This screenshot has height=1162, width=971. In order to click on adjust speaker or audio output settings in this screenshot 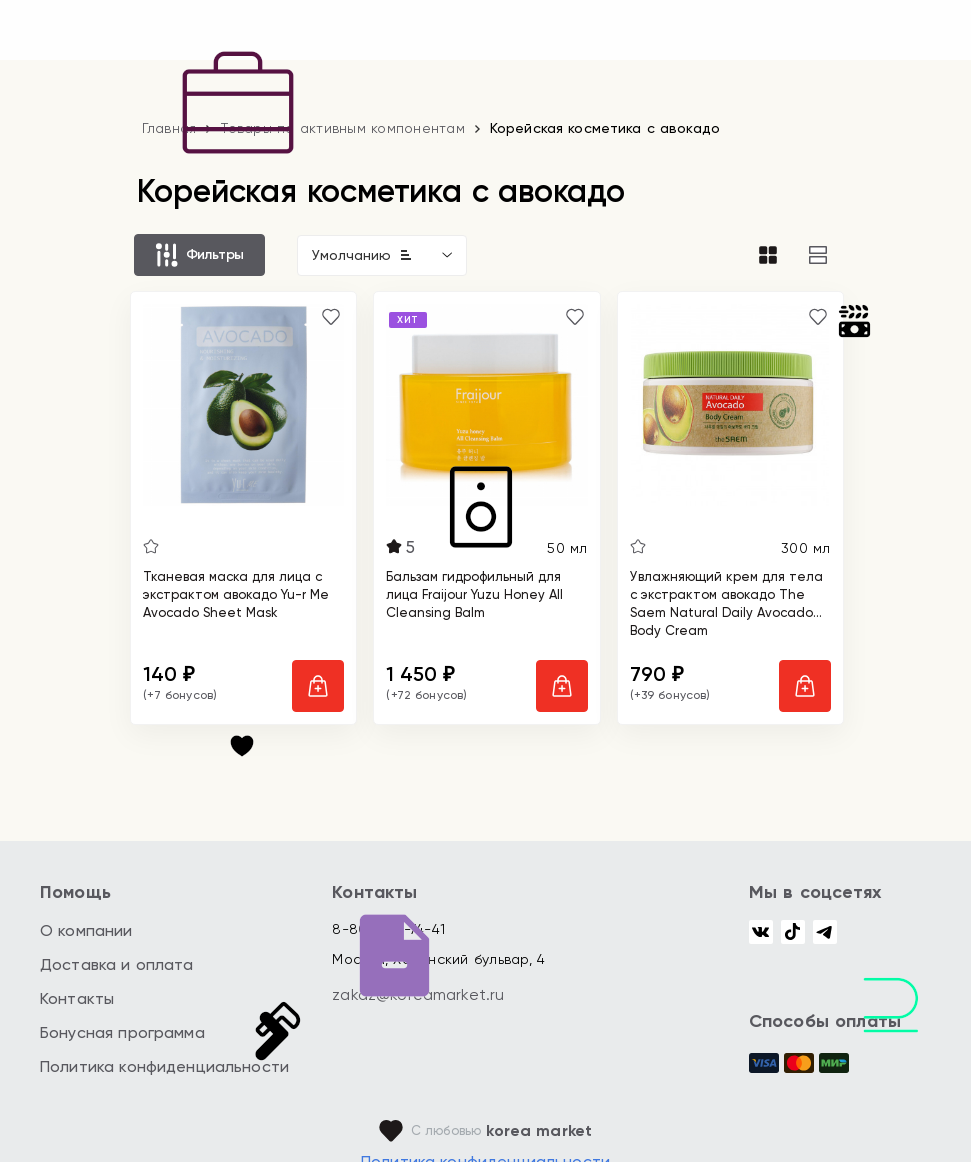, I will do `click(481, 507)`.